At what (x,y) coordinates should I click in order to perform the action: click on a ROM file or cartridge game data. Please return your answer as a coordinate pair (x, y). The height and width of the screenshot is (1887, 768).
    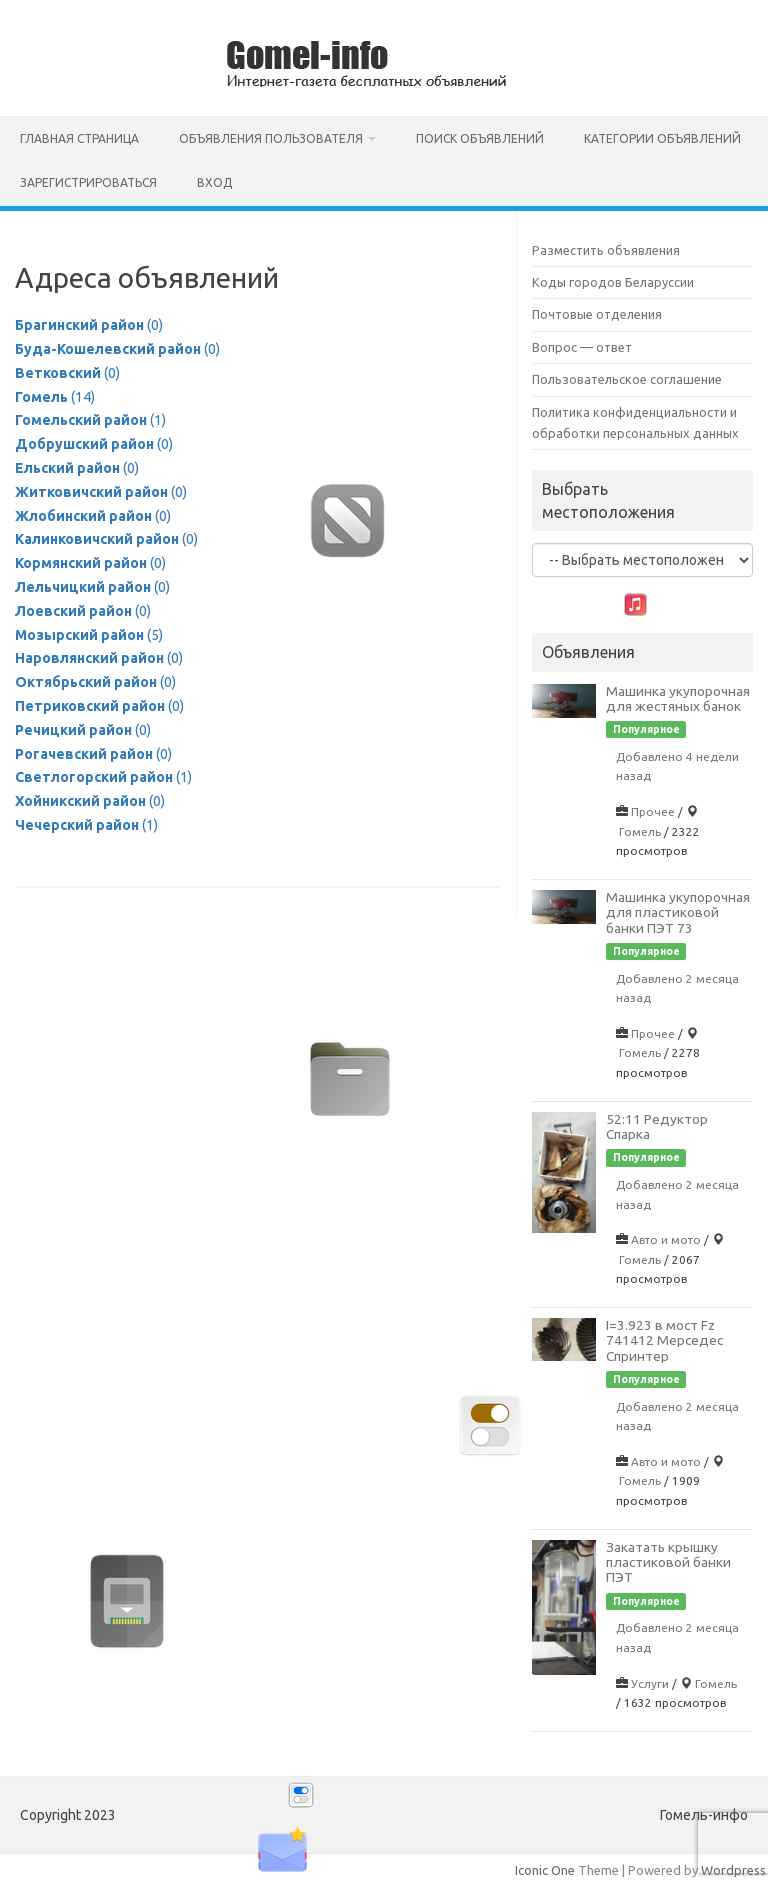
    Looking at the image, I should click on (127, 1601).